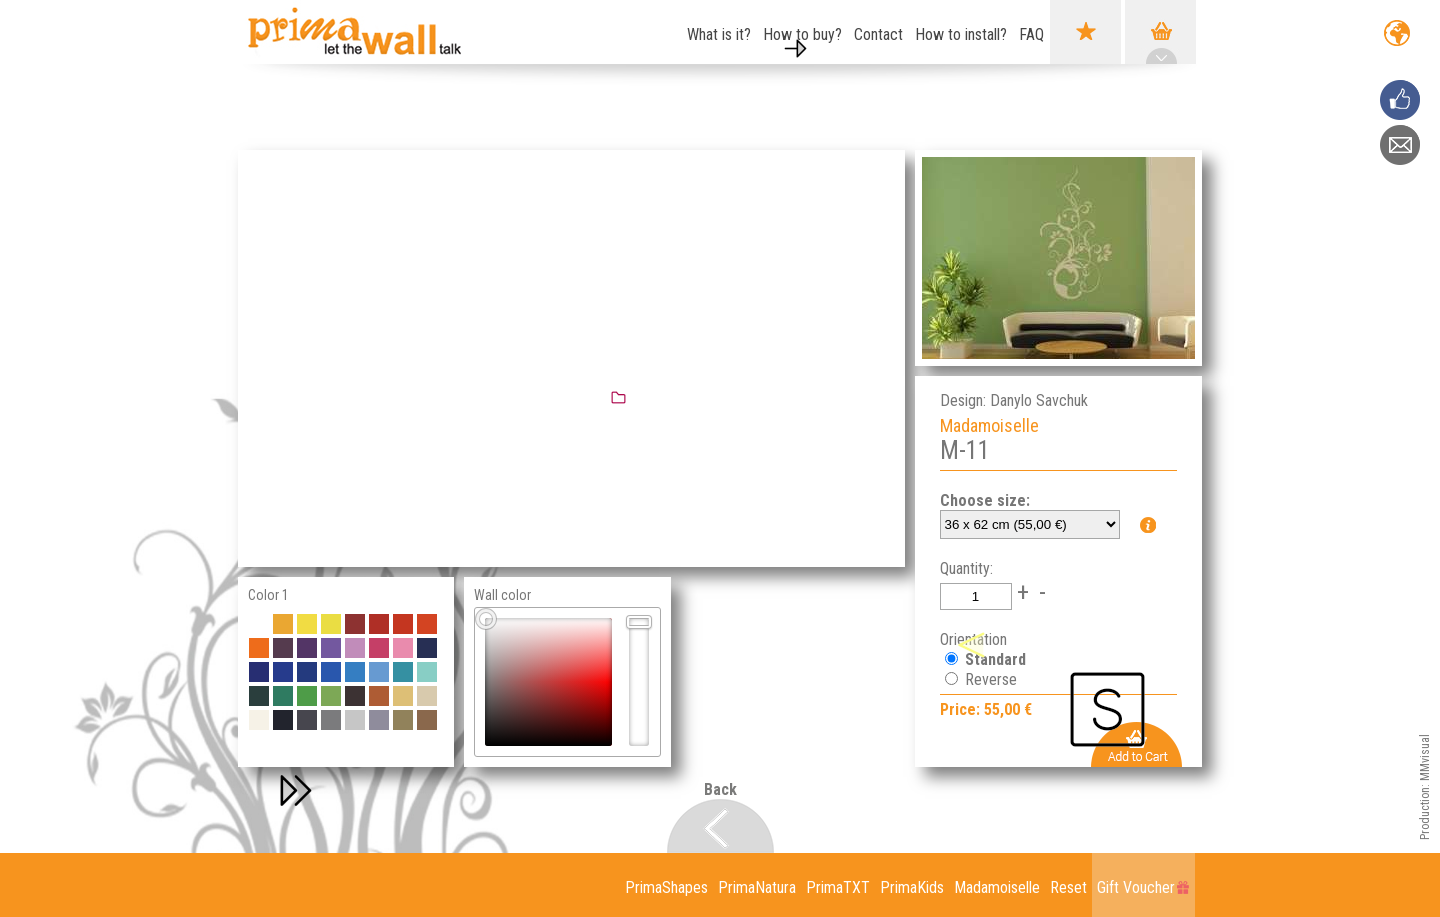 This screenshot has height=917, width=1440. What do you see at coordinates (294, 790) in the screenshot?
I see `skip forward or advance to next item` at bounding box center [294, 790].